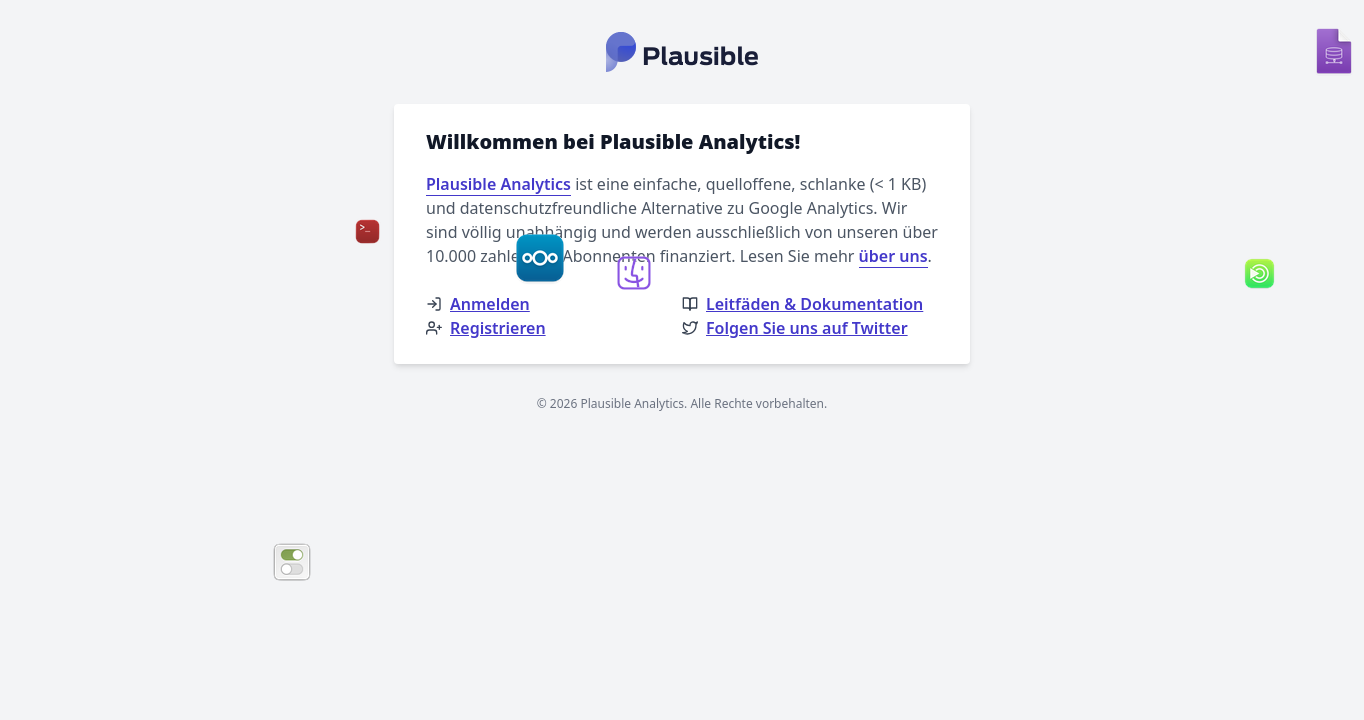 The image size is (1364, 720). What do you see at coordinates (1334, 52) in the screenshot?
I see `kexi database connection file` at bounding box center [1334, 52].